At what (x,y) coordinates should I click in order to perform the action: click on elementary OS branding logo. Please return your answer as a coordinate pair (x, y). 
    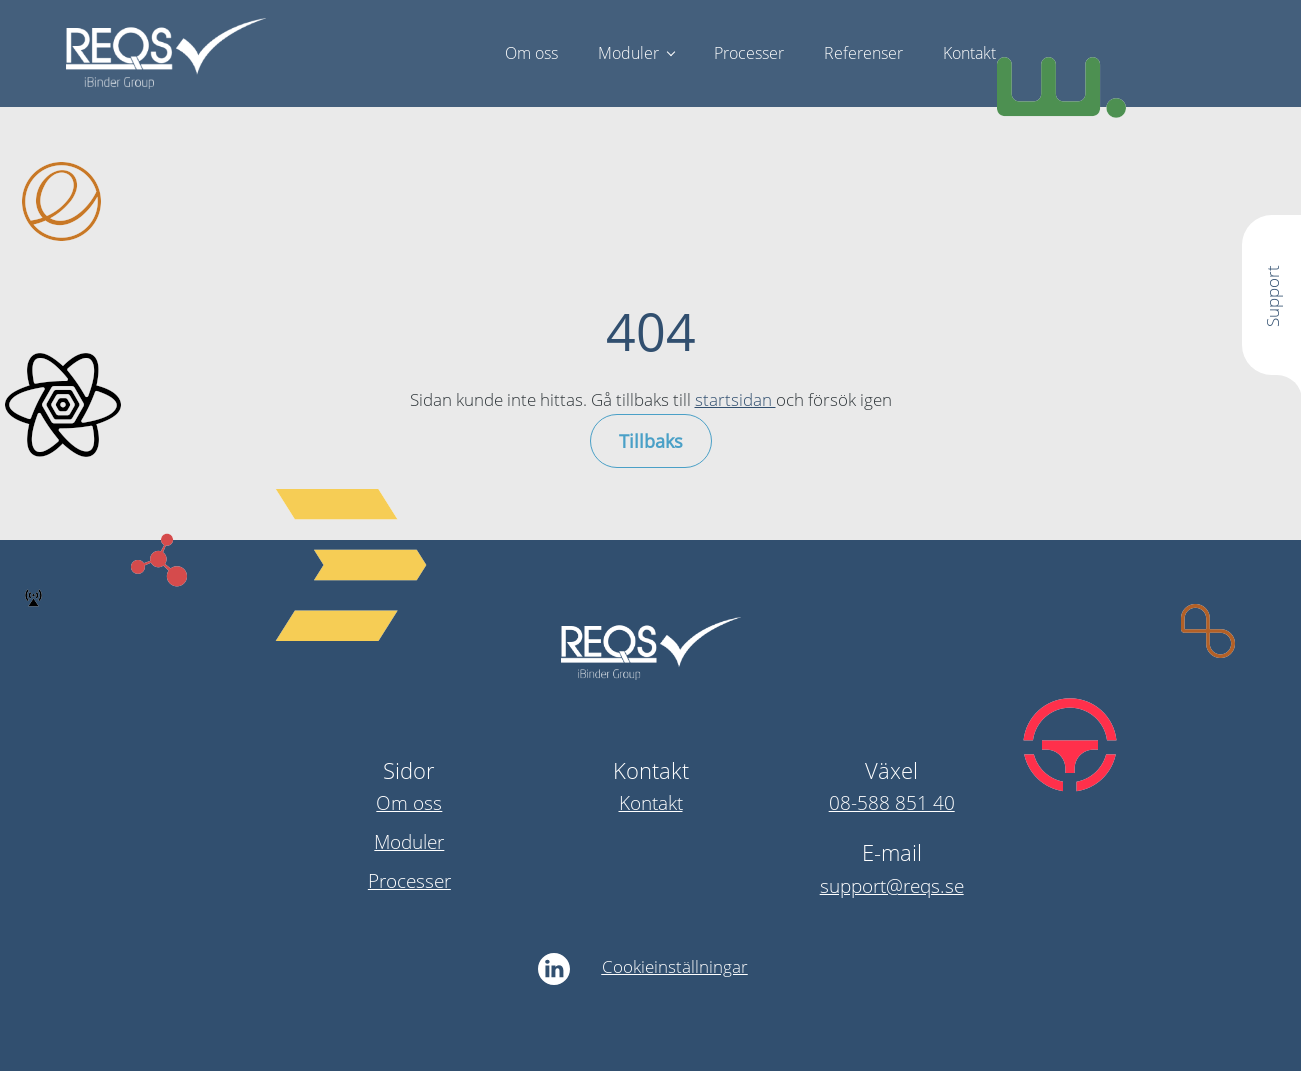
    Looking at the image, I should click on (61, 201).